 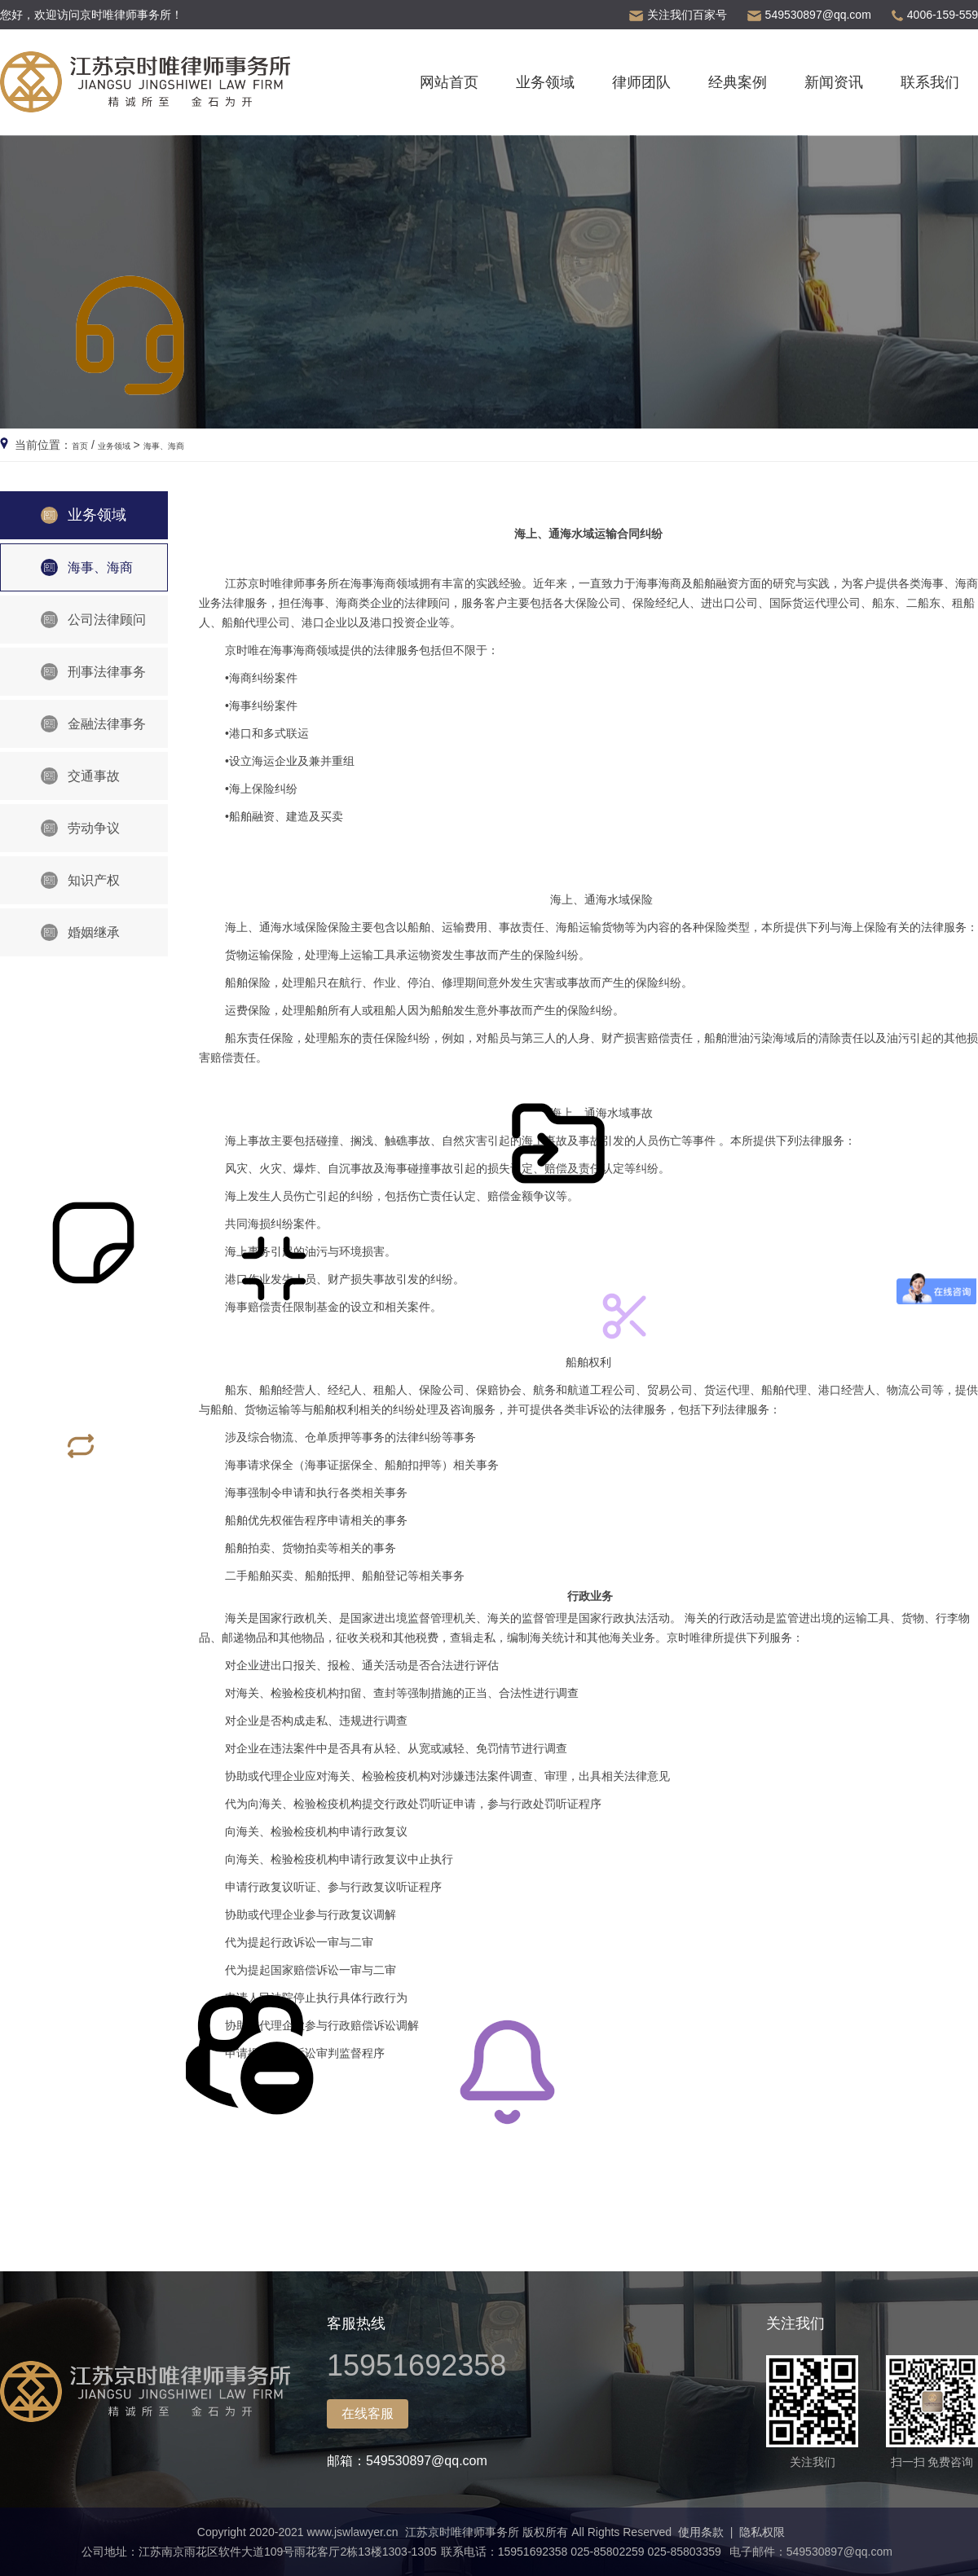 I want to click on create a symbolic link to this folder, so click(x=558, y=1145).